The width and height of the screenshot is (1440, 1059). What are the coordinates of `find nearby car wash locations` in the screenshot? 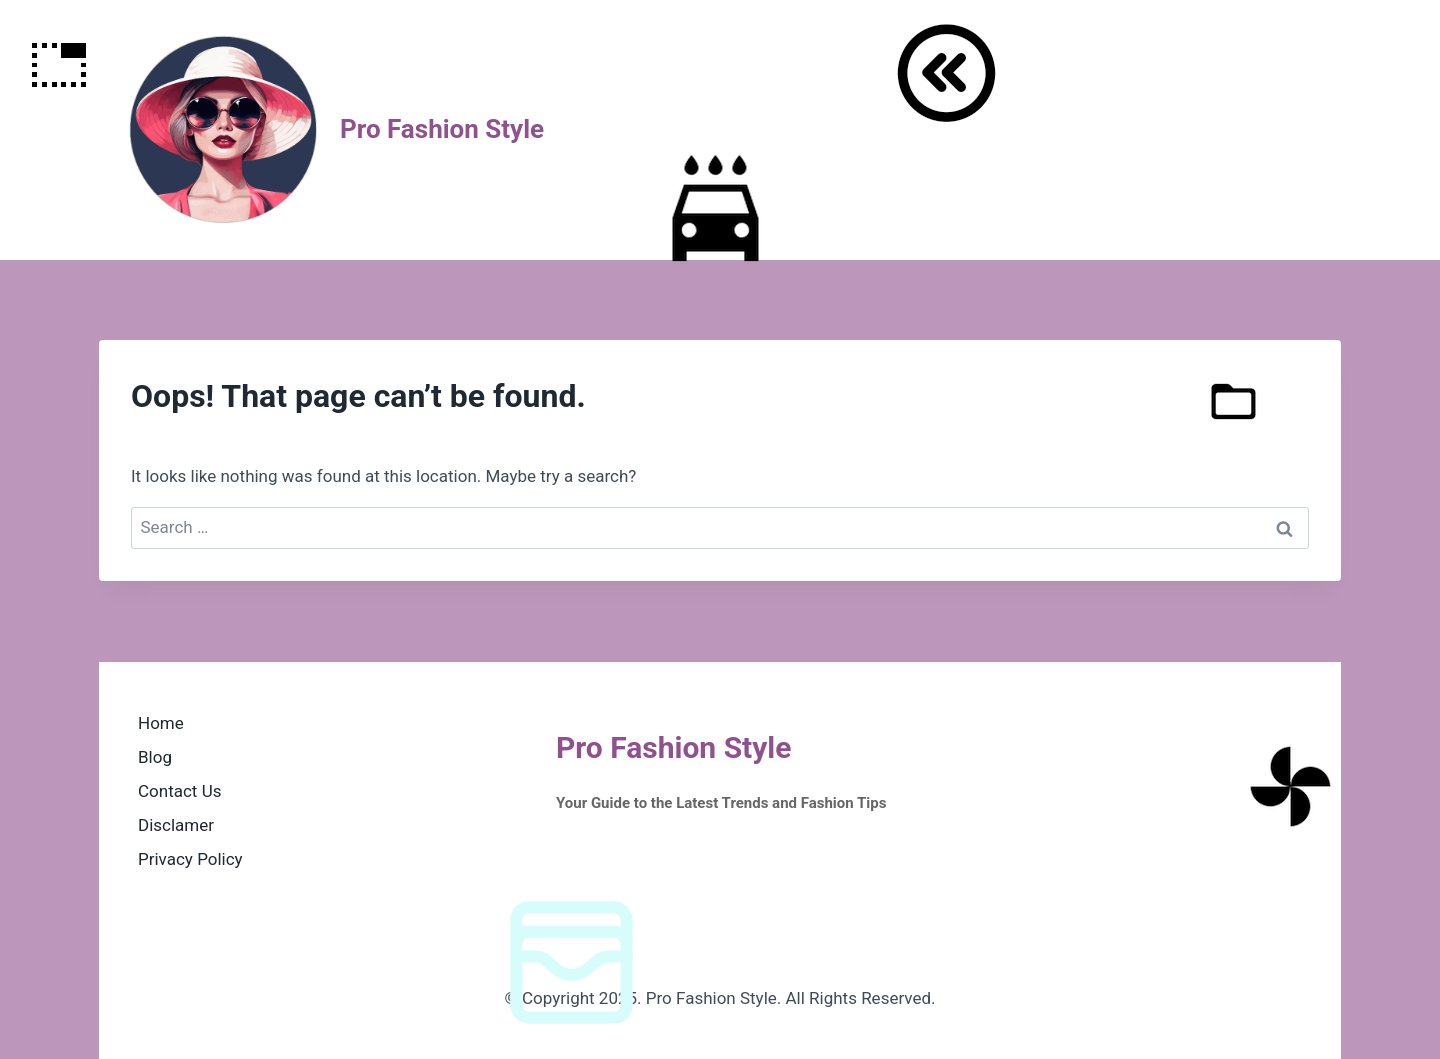 It's located at (715, 208).